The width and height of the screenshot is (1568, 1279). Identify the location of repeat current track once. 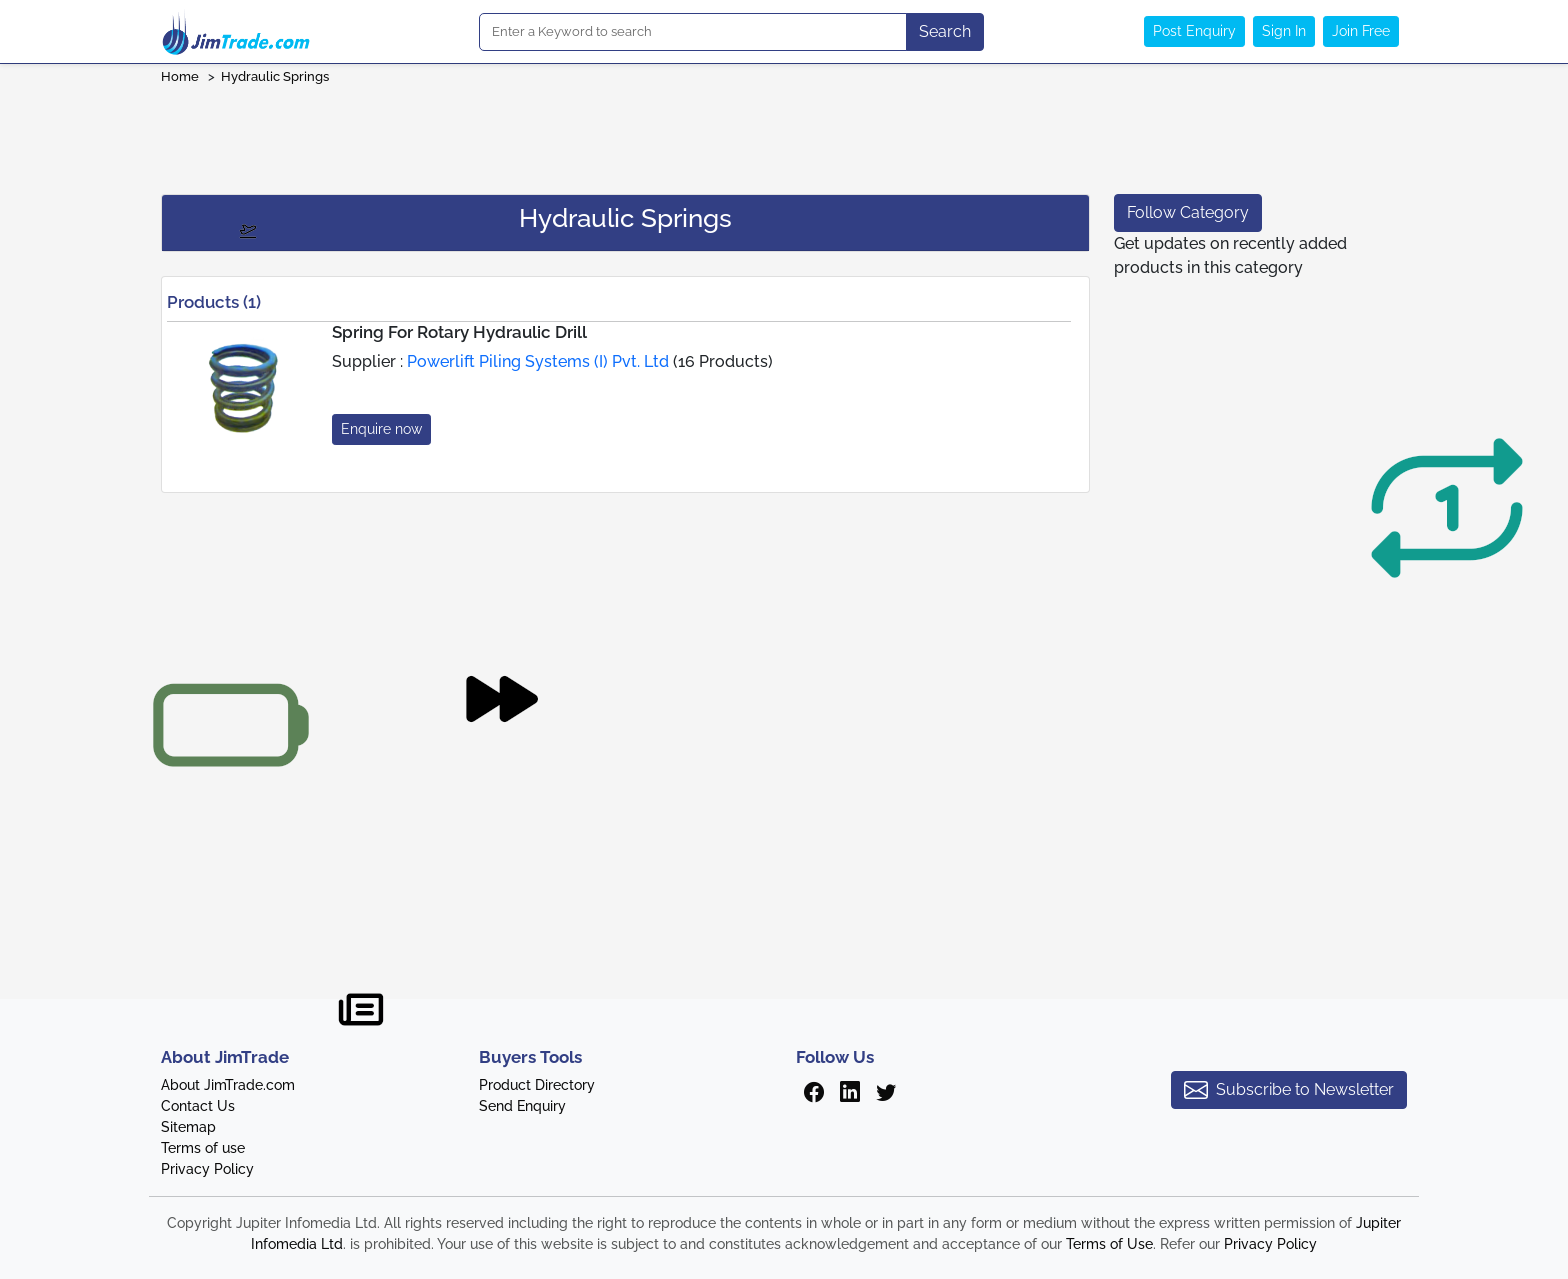
(1447, 508).